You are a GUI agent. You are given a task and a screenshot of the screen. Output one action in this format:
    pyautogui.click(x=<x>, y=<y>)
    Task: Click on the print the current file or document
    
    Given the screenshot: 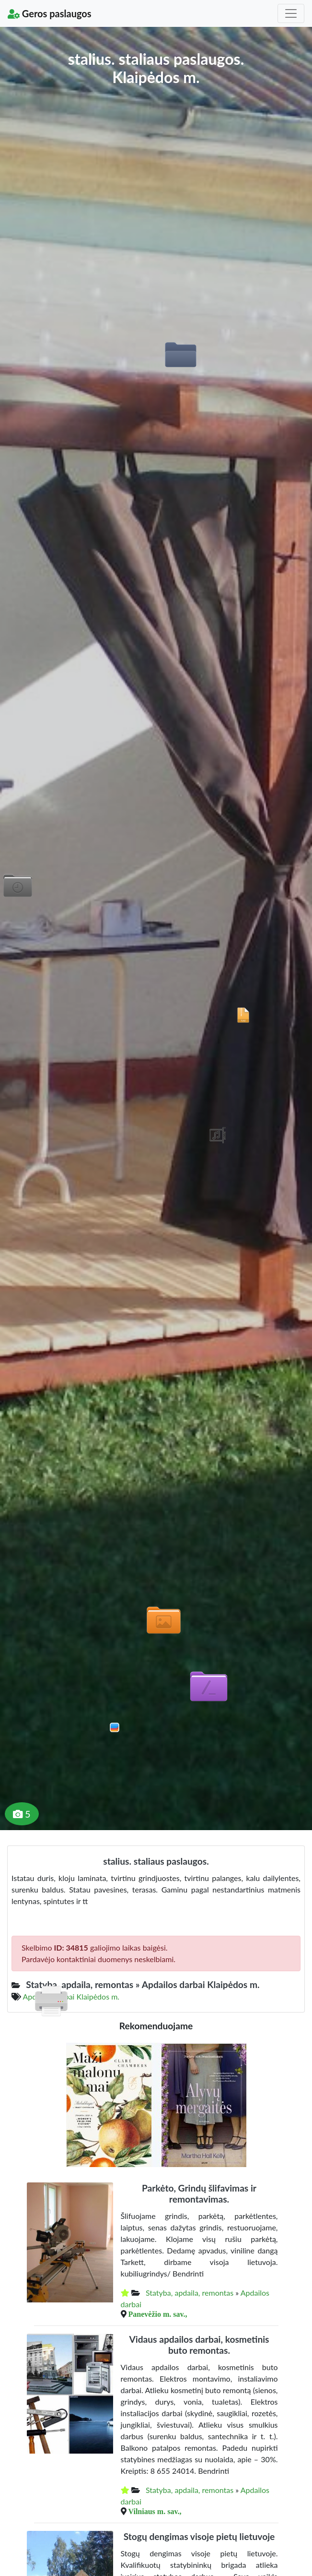 What is the action you would take?
    pyautogui.click(x=51, y=2001)
    